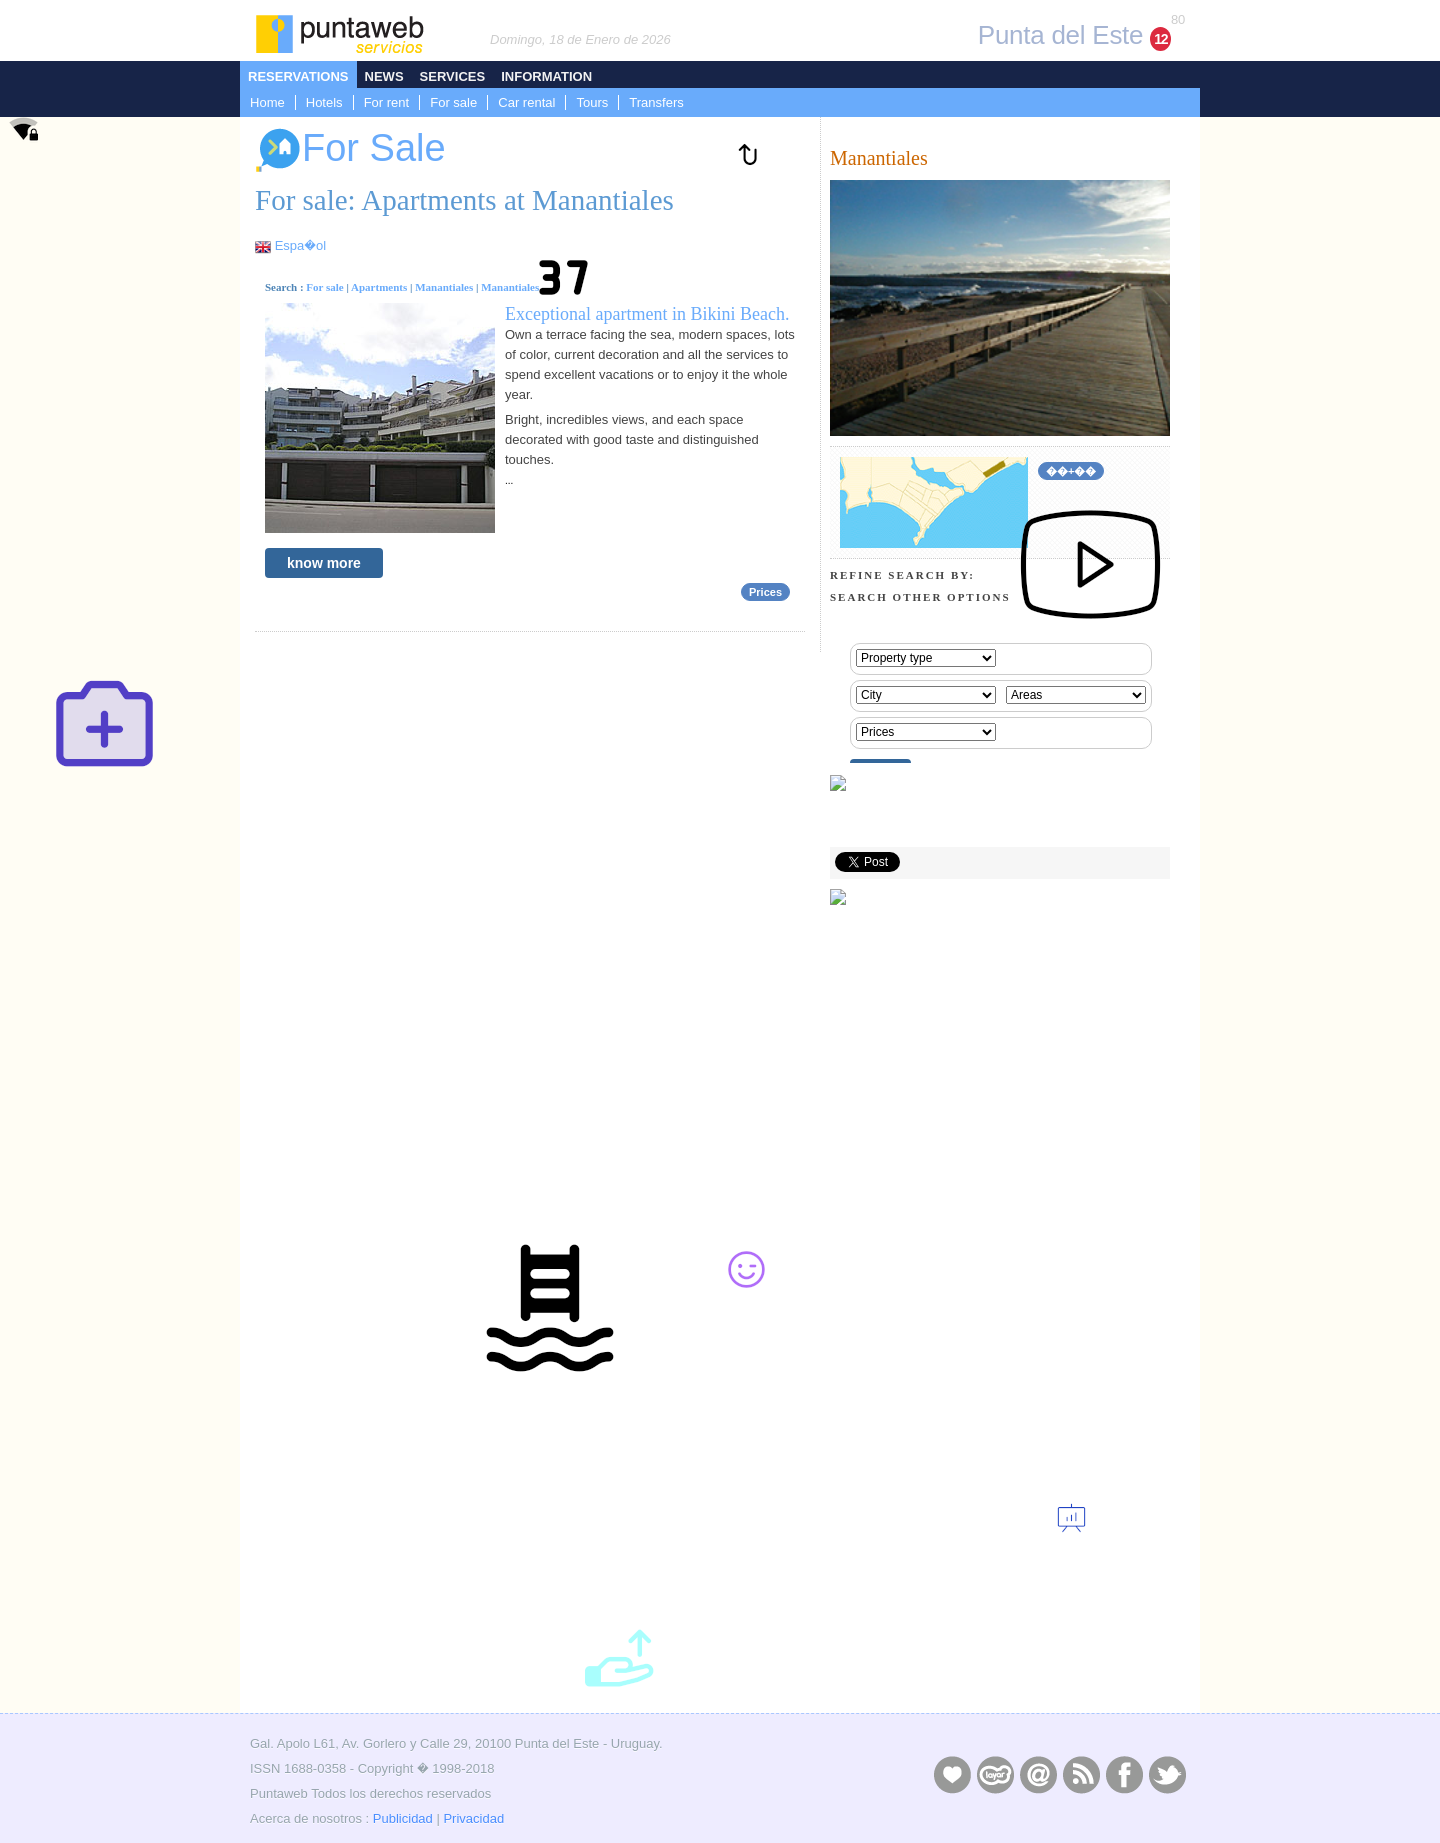 The height and width of the screenshot is (1843, 1440). Describe the element at coordinates (748, 154) in the screenshot. I see `go back to previous screen or section` at that location.